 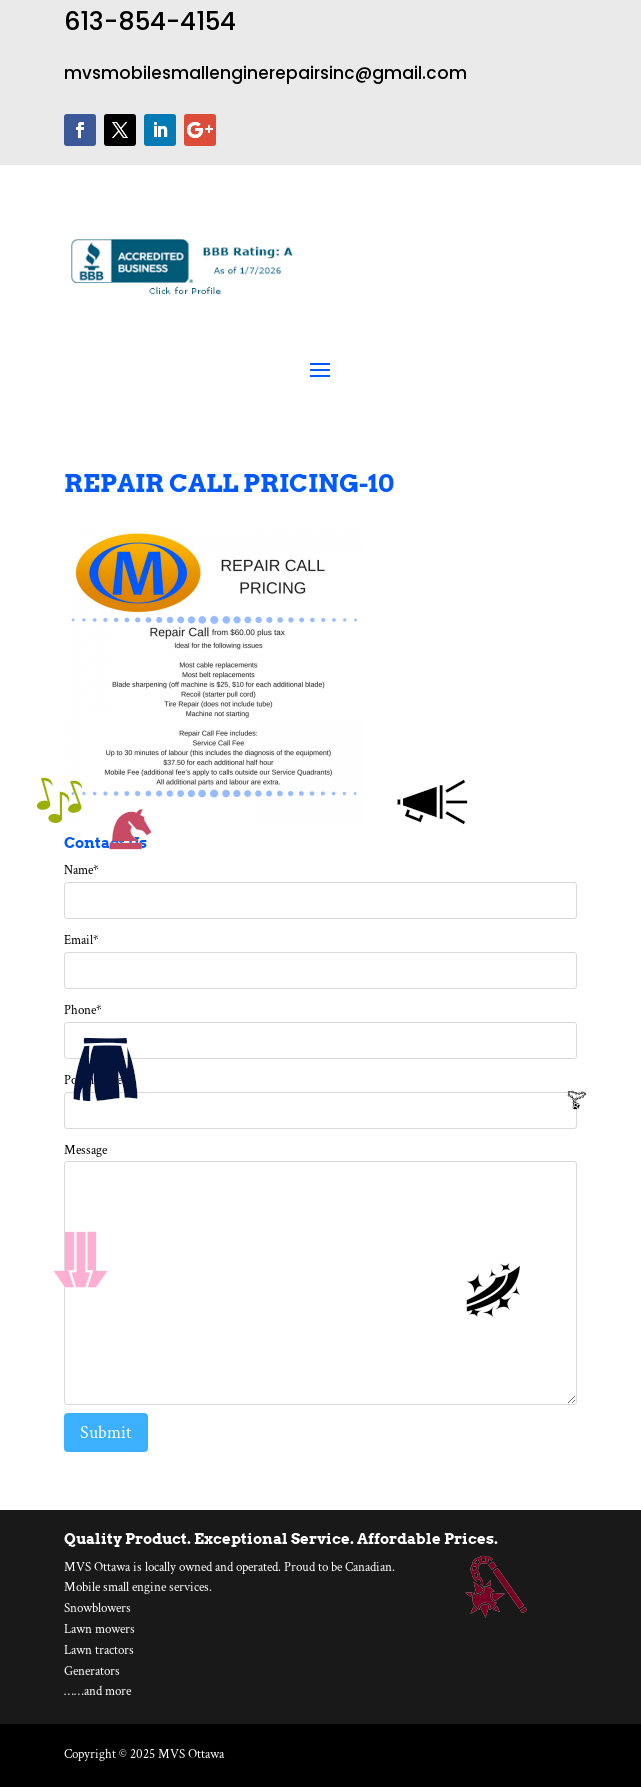 What do you see at coordinates (105, 1069) in the screenshot?
I see `browse skirts in clothing catalog` at bounding box center [105, 1069].